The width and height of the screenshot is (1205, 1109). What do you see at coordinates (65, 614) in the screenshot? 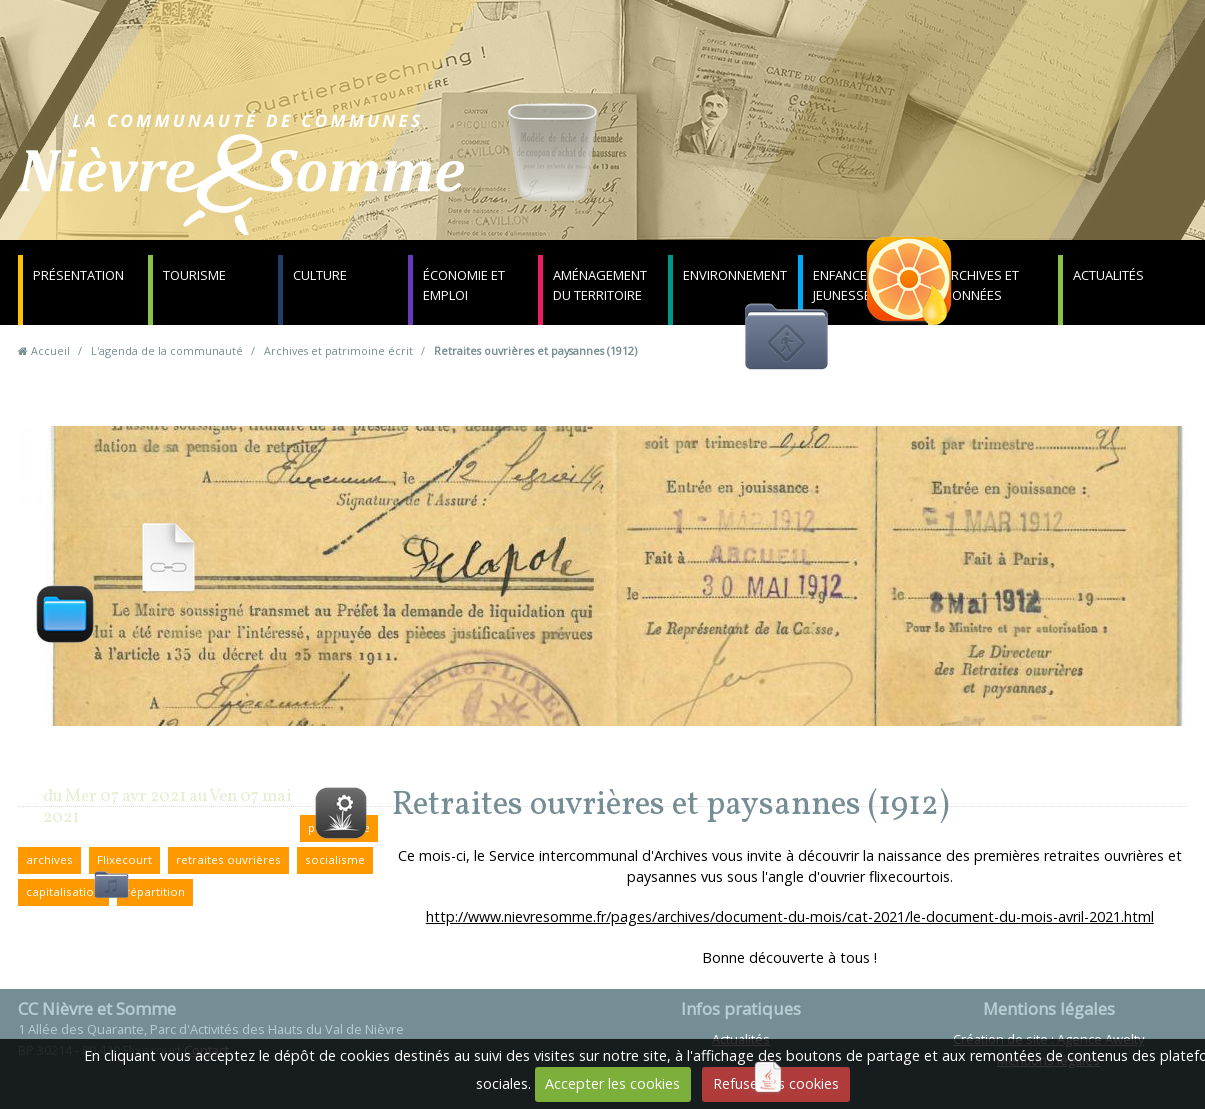
I see `open the files app` at bounding box center [65, 614].